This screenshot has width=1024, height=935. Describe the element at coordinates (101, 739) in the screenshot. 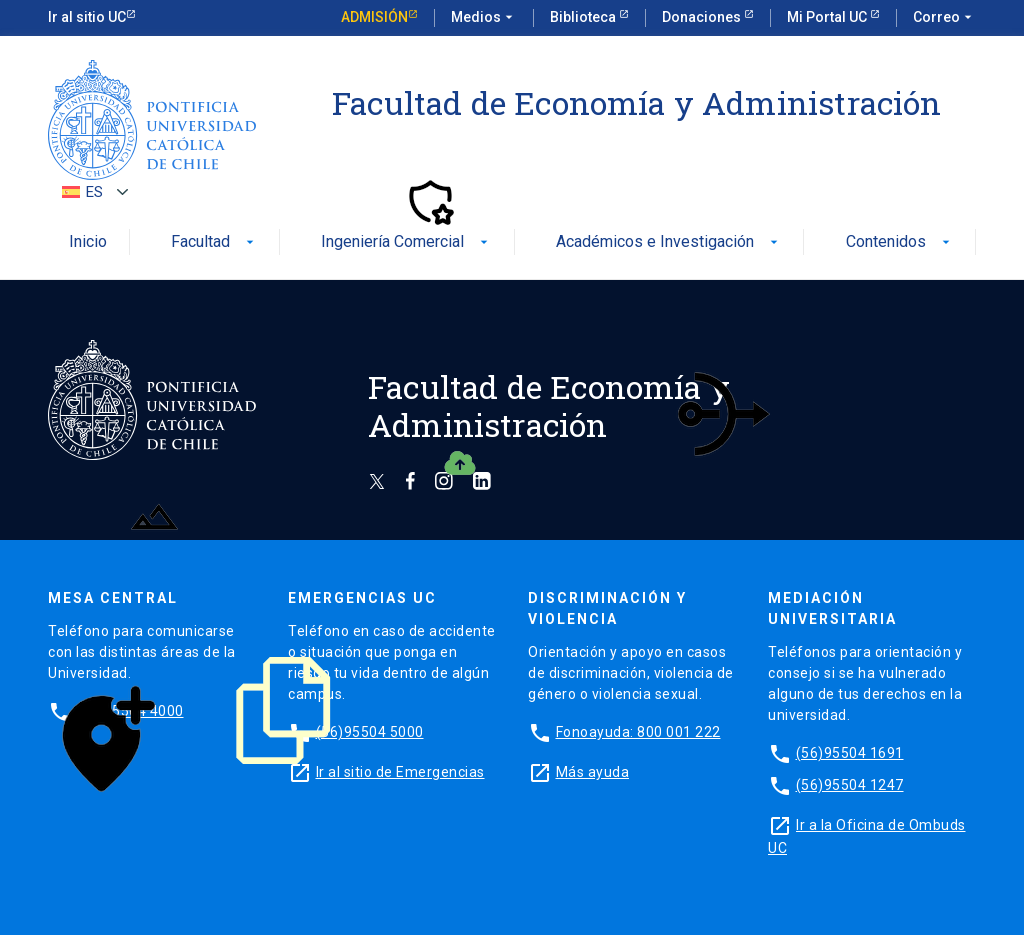

I see `add a new location pin to the map` at that location.